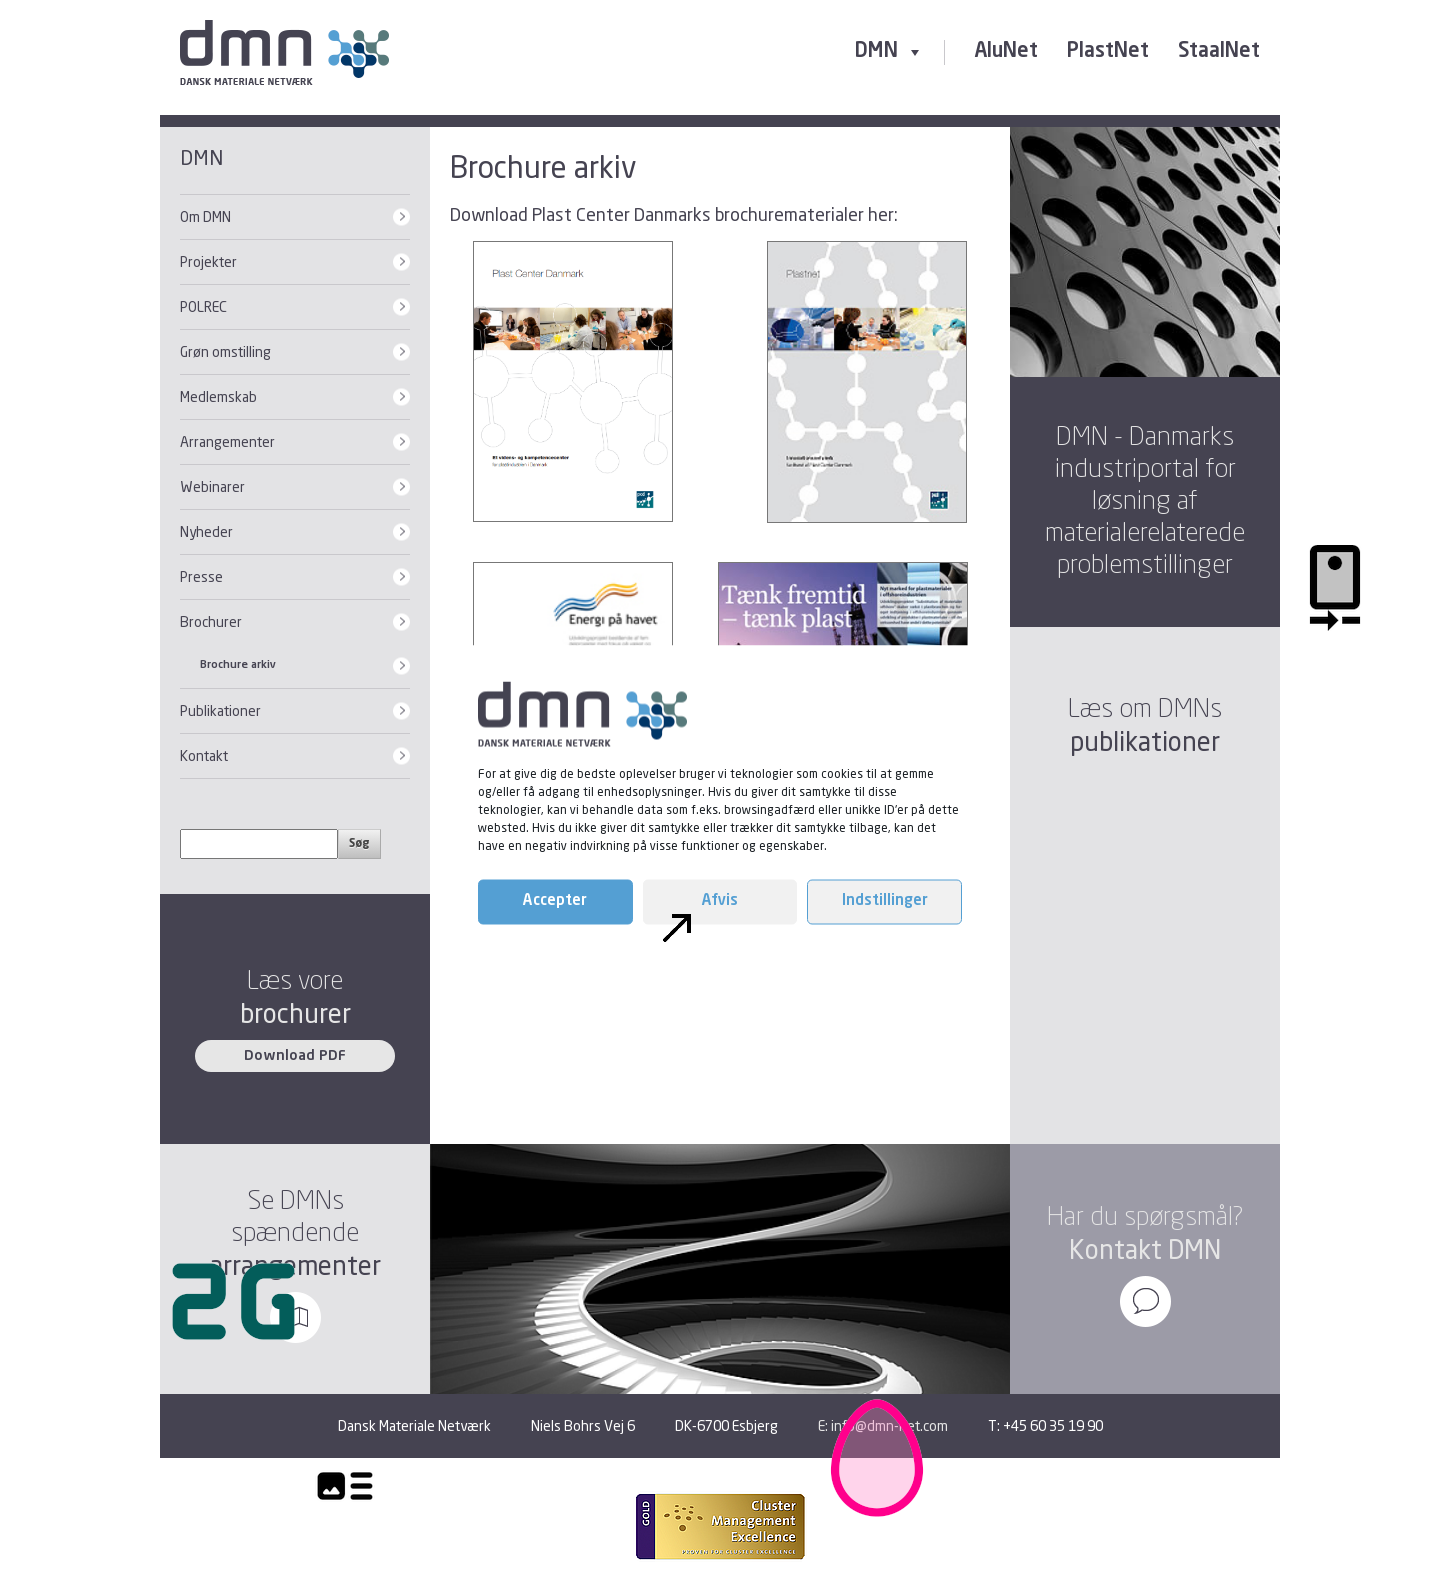 This screenshot has height=1595, width=1440. What do you see at coordinates (233, 1301) in the screenshot?
I see `indicates 2G cellular network connection` at bounding box center [233, 1301].